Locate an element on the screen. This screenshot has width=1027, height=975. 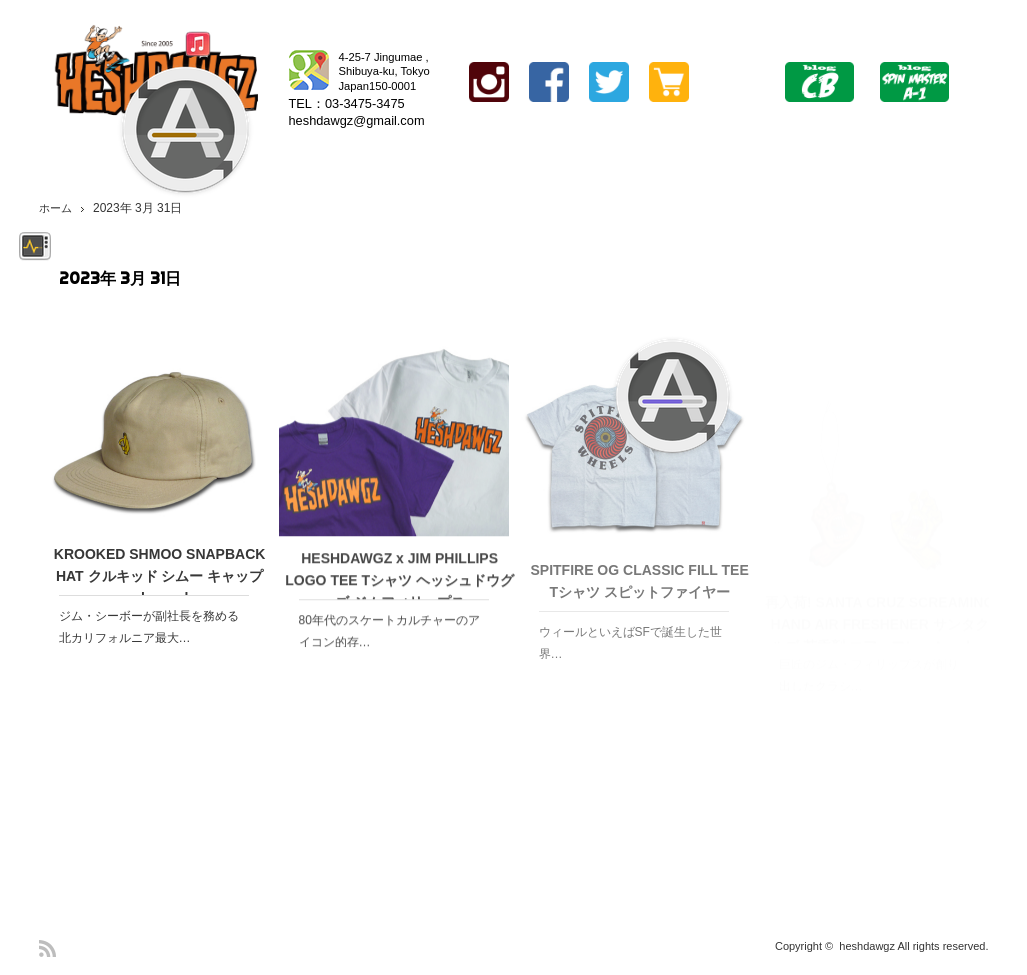
open system monitor to view resource usage is located at coordinates (35, 246).